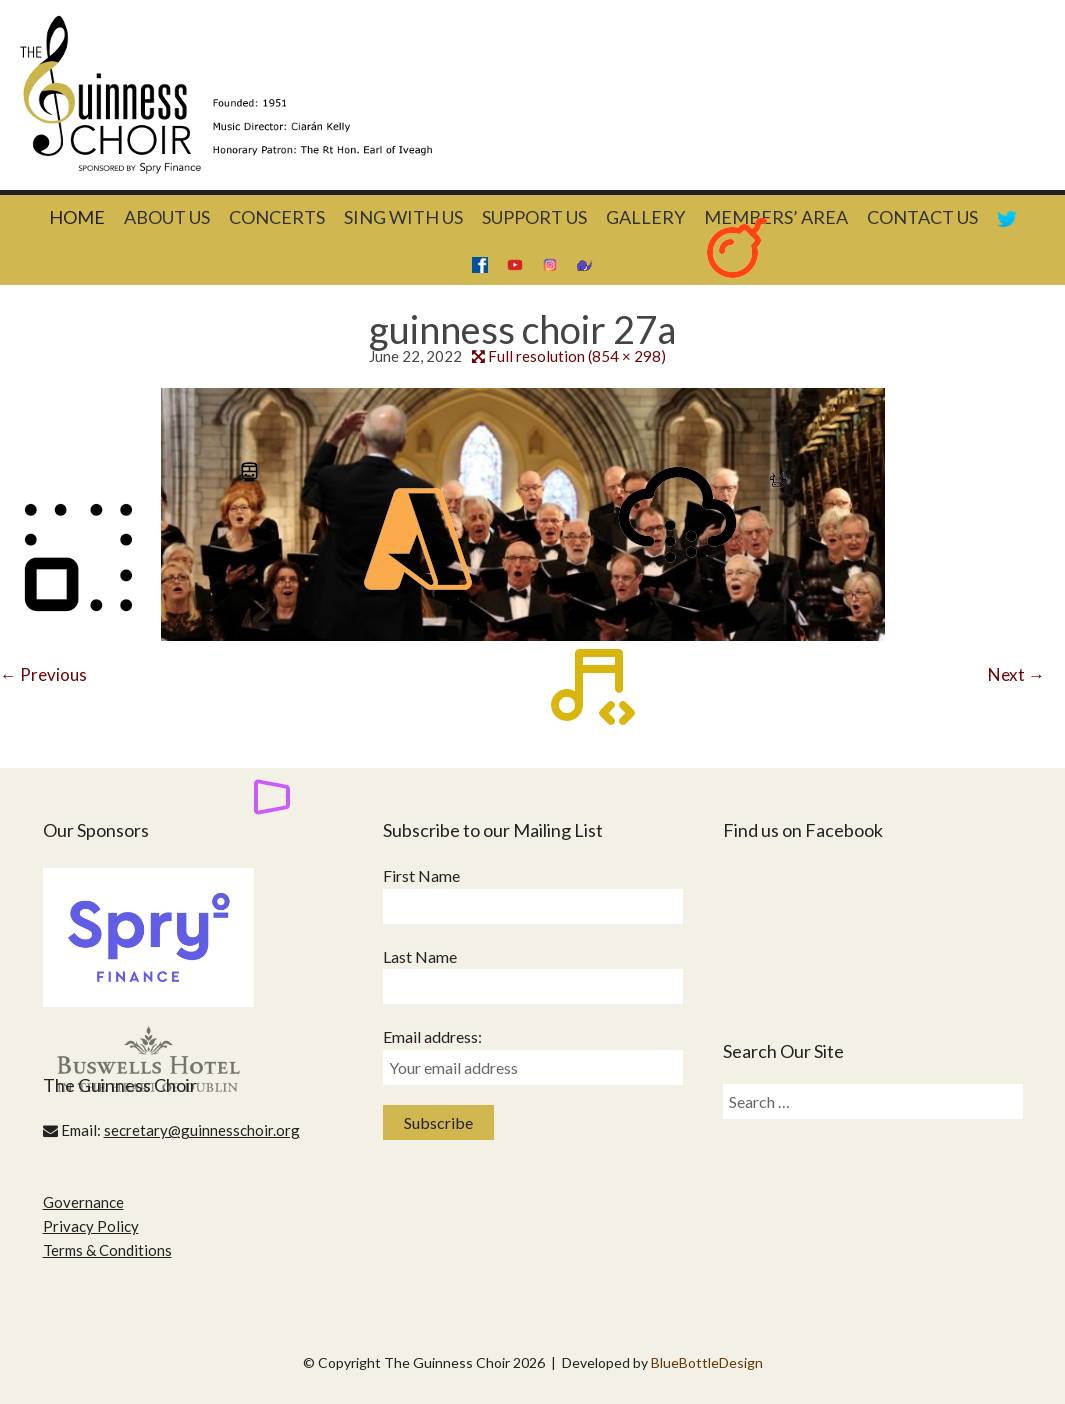 The width and height of the screenshot is (1065, 1404). Describe the element at coordinates (737, 248) in the screenshot. I see `indicates a destructive or dangerous action` at that location.